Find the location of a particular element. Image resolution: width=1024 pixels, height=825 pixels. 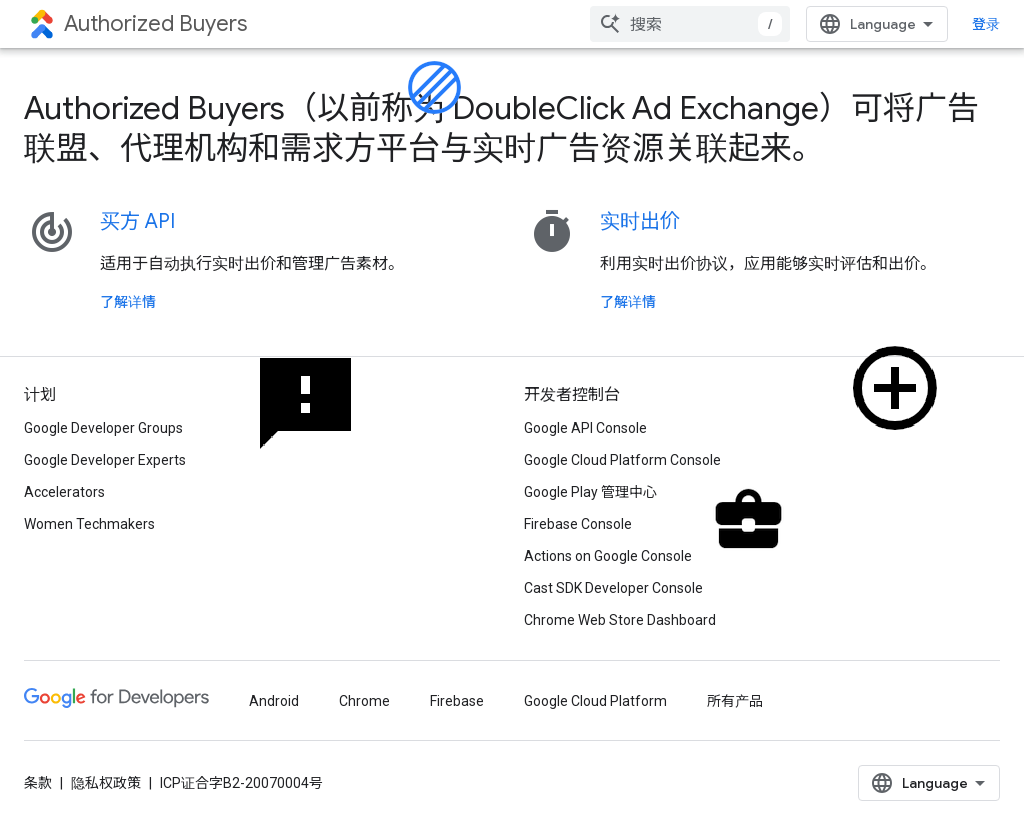

access business or work-related features is located at coordinates (748, 518).